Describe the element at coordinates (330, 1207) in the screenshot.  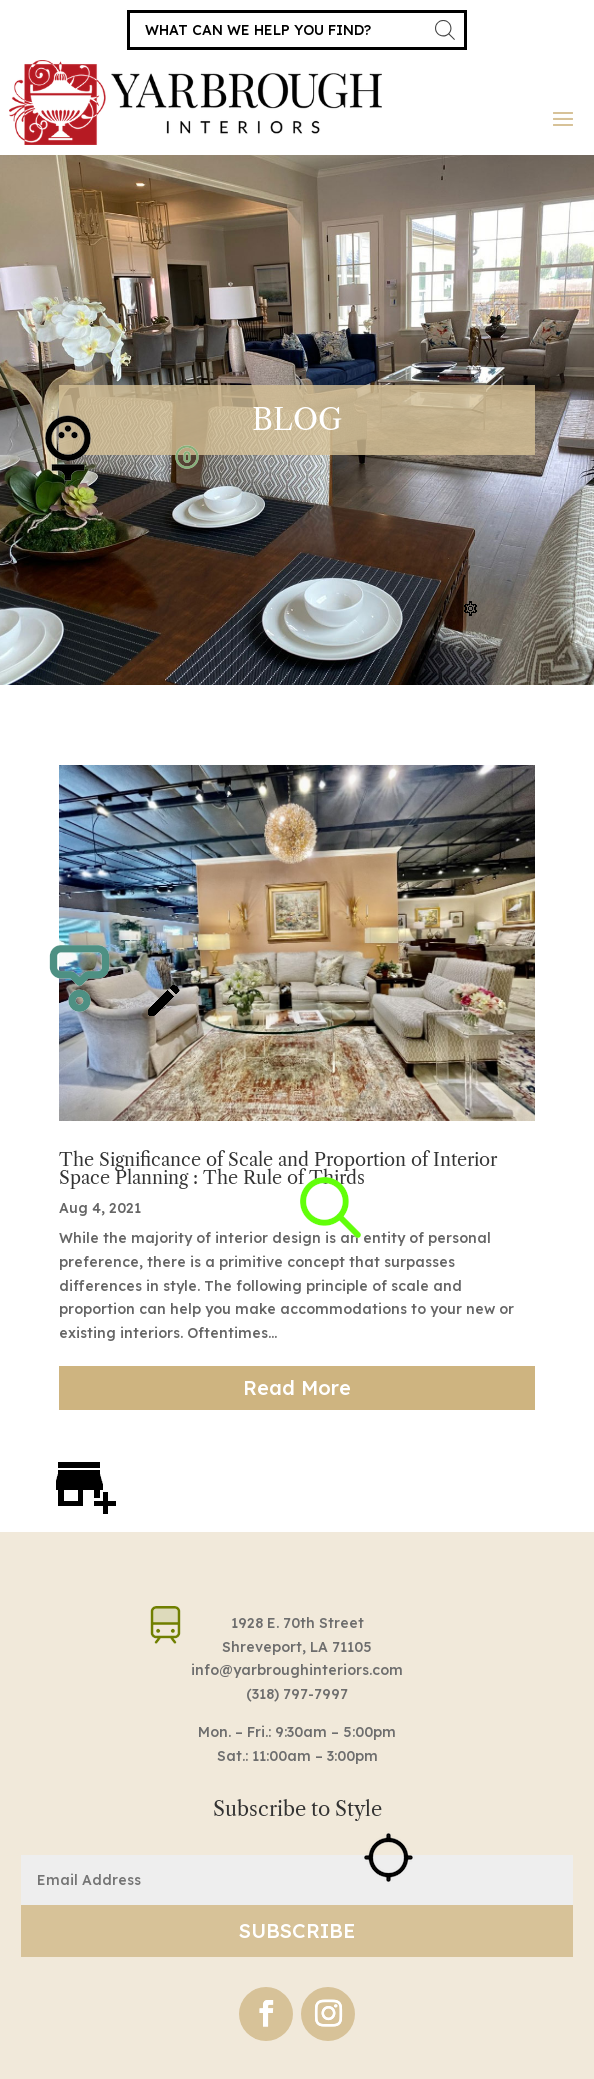
I see `search for content or items` at that location.